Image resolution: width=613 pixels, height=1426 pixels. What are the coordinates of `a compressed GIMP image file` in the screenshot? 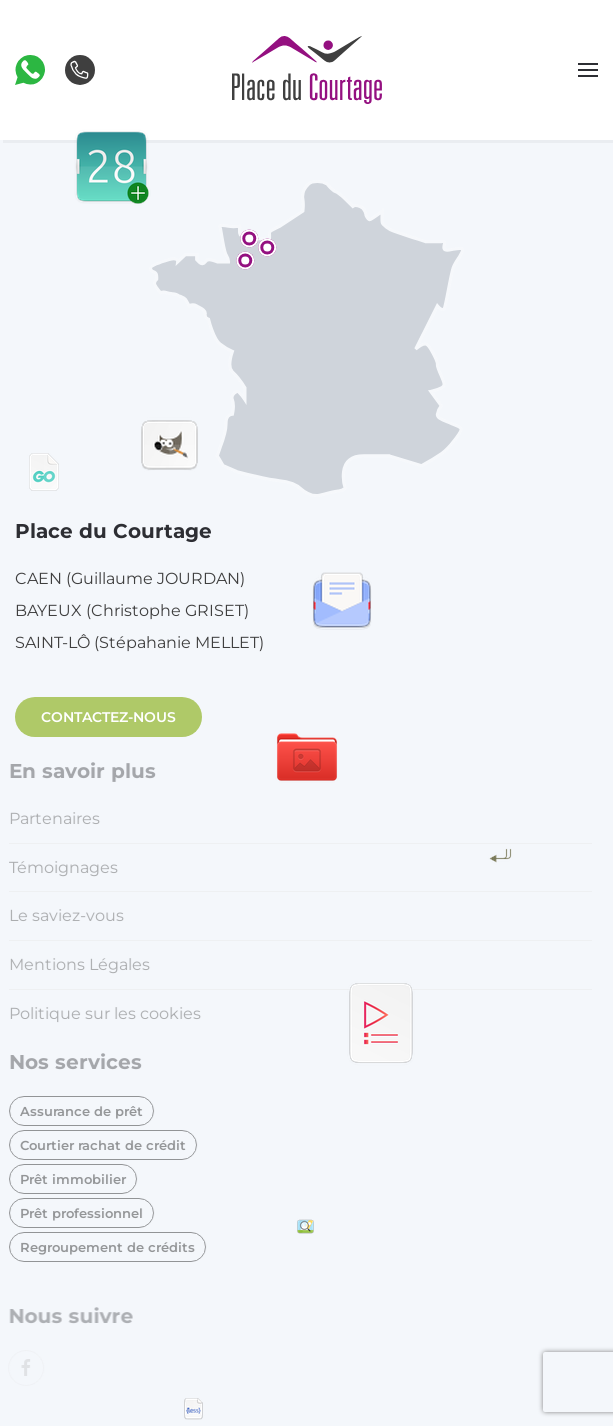 It's located at (169, 443).